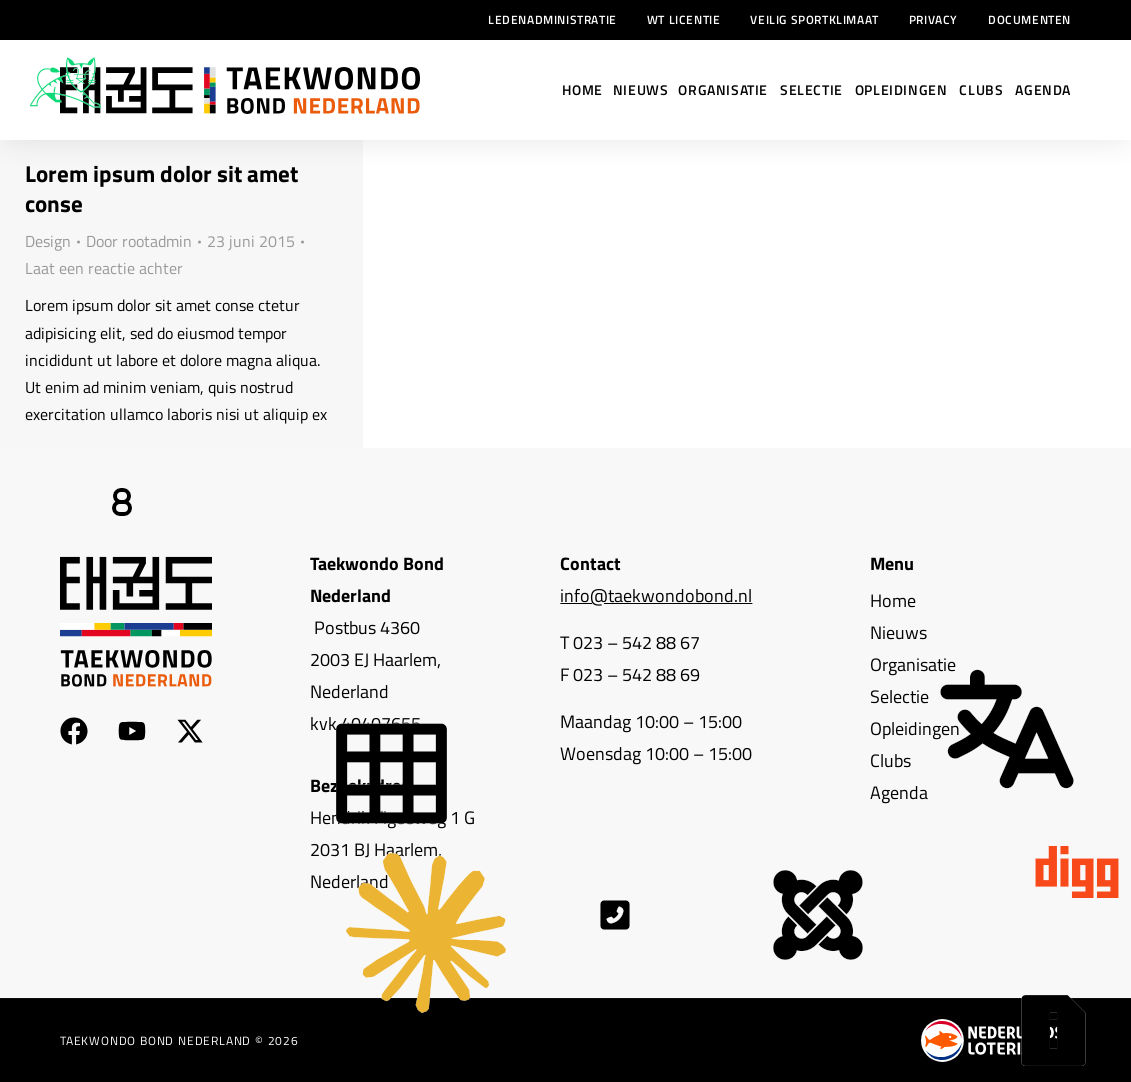 This screenshot has height=1082, width=1131. I want to click on displays the number 8 in a list or ranking, so click(122, 502).